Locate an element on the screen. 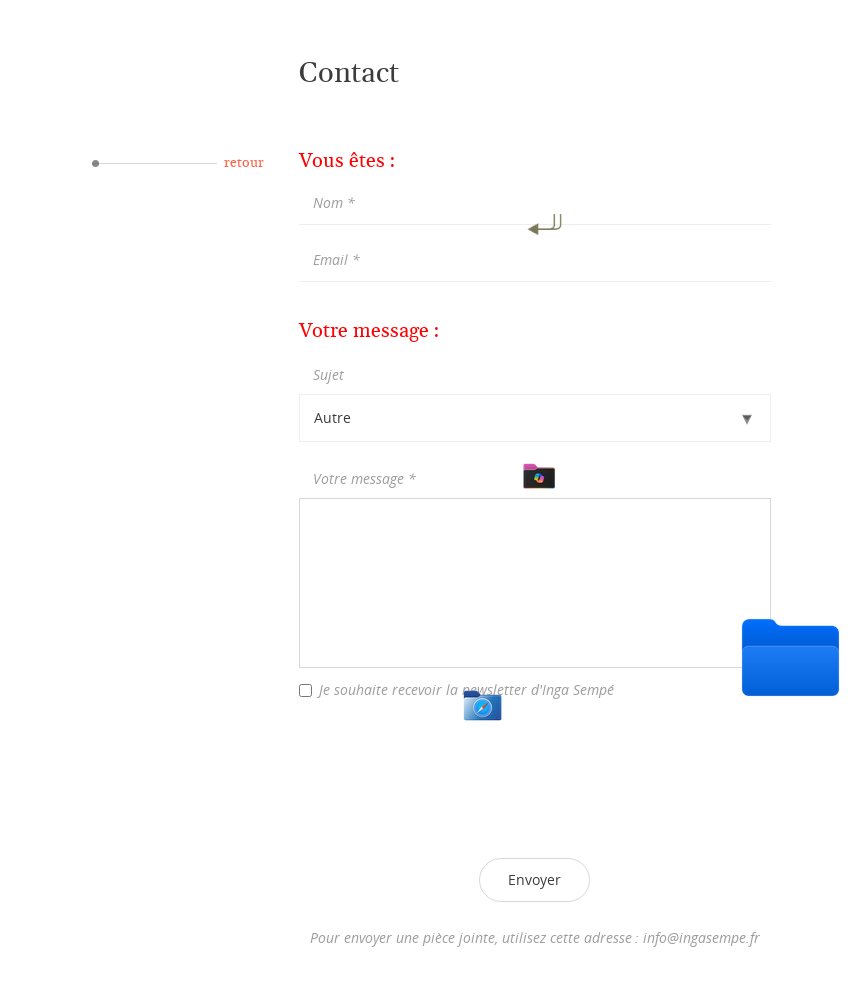 The height and width of the screenshot is (986, 856). open folder containing files or documents is located at coordinates (790, 657).